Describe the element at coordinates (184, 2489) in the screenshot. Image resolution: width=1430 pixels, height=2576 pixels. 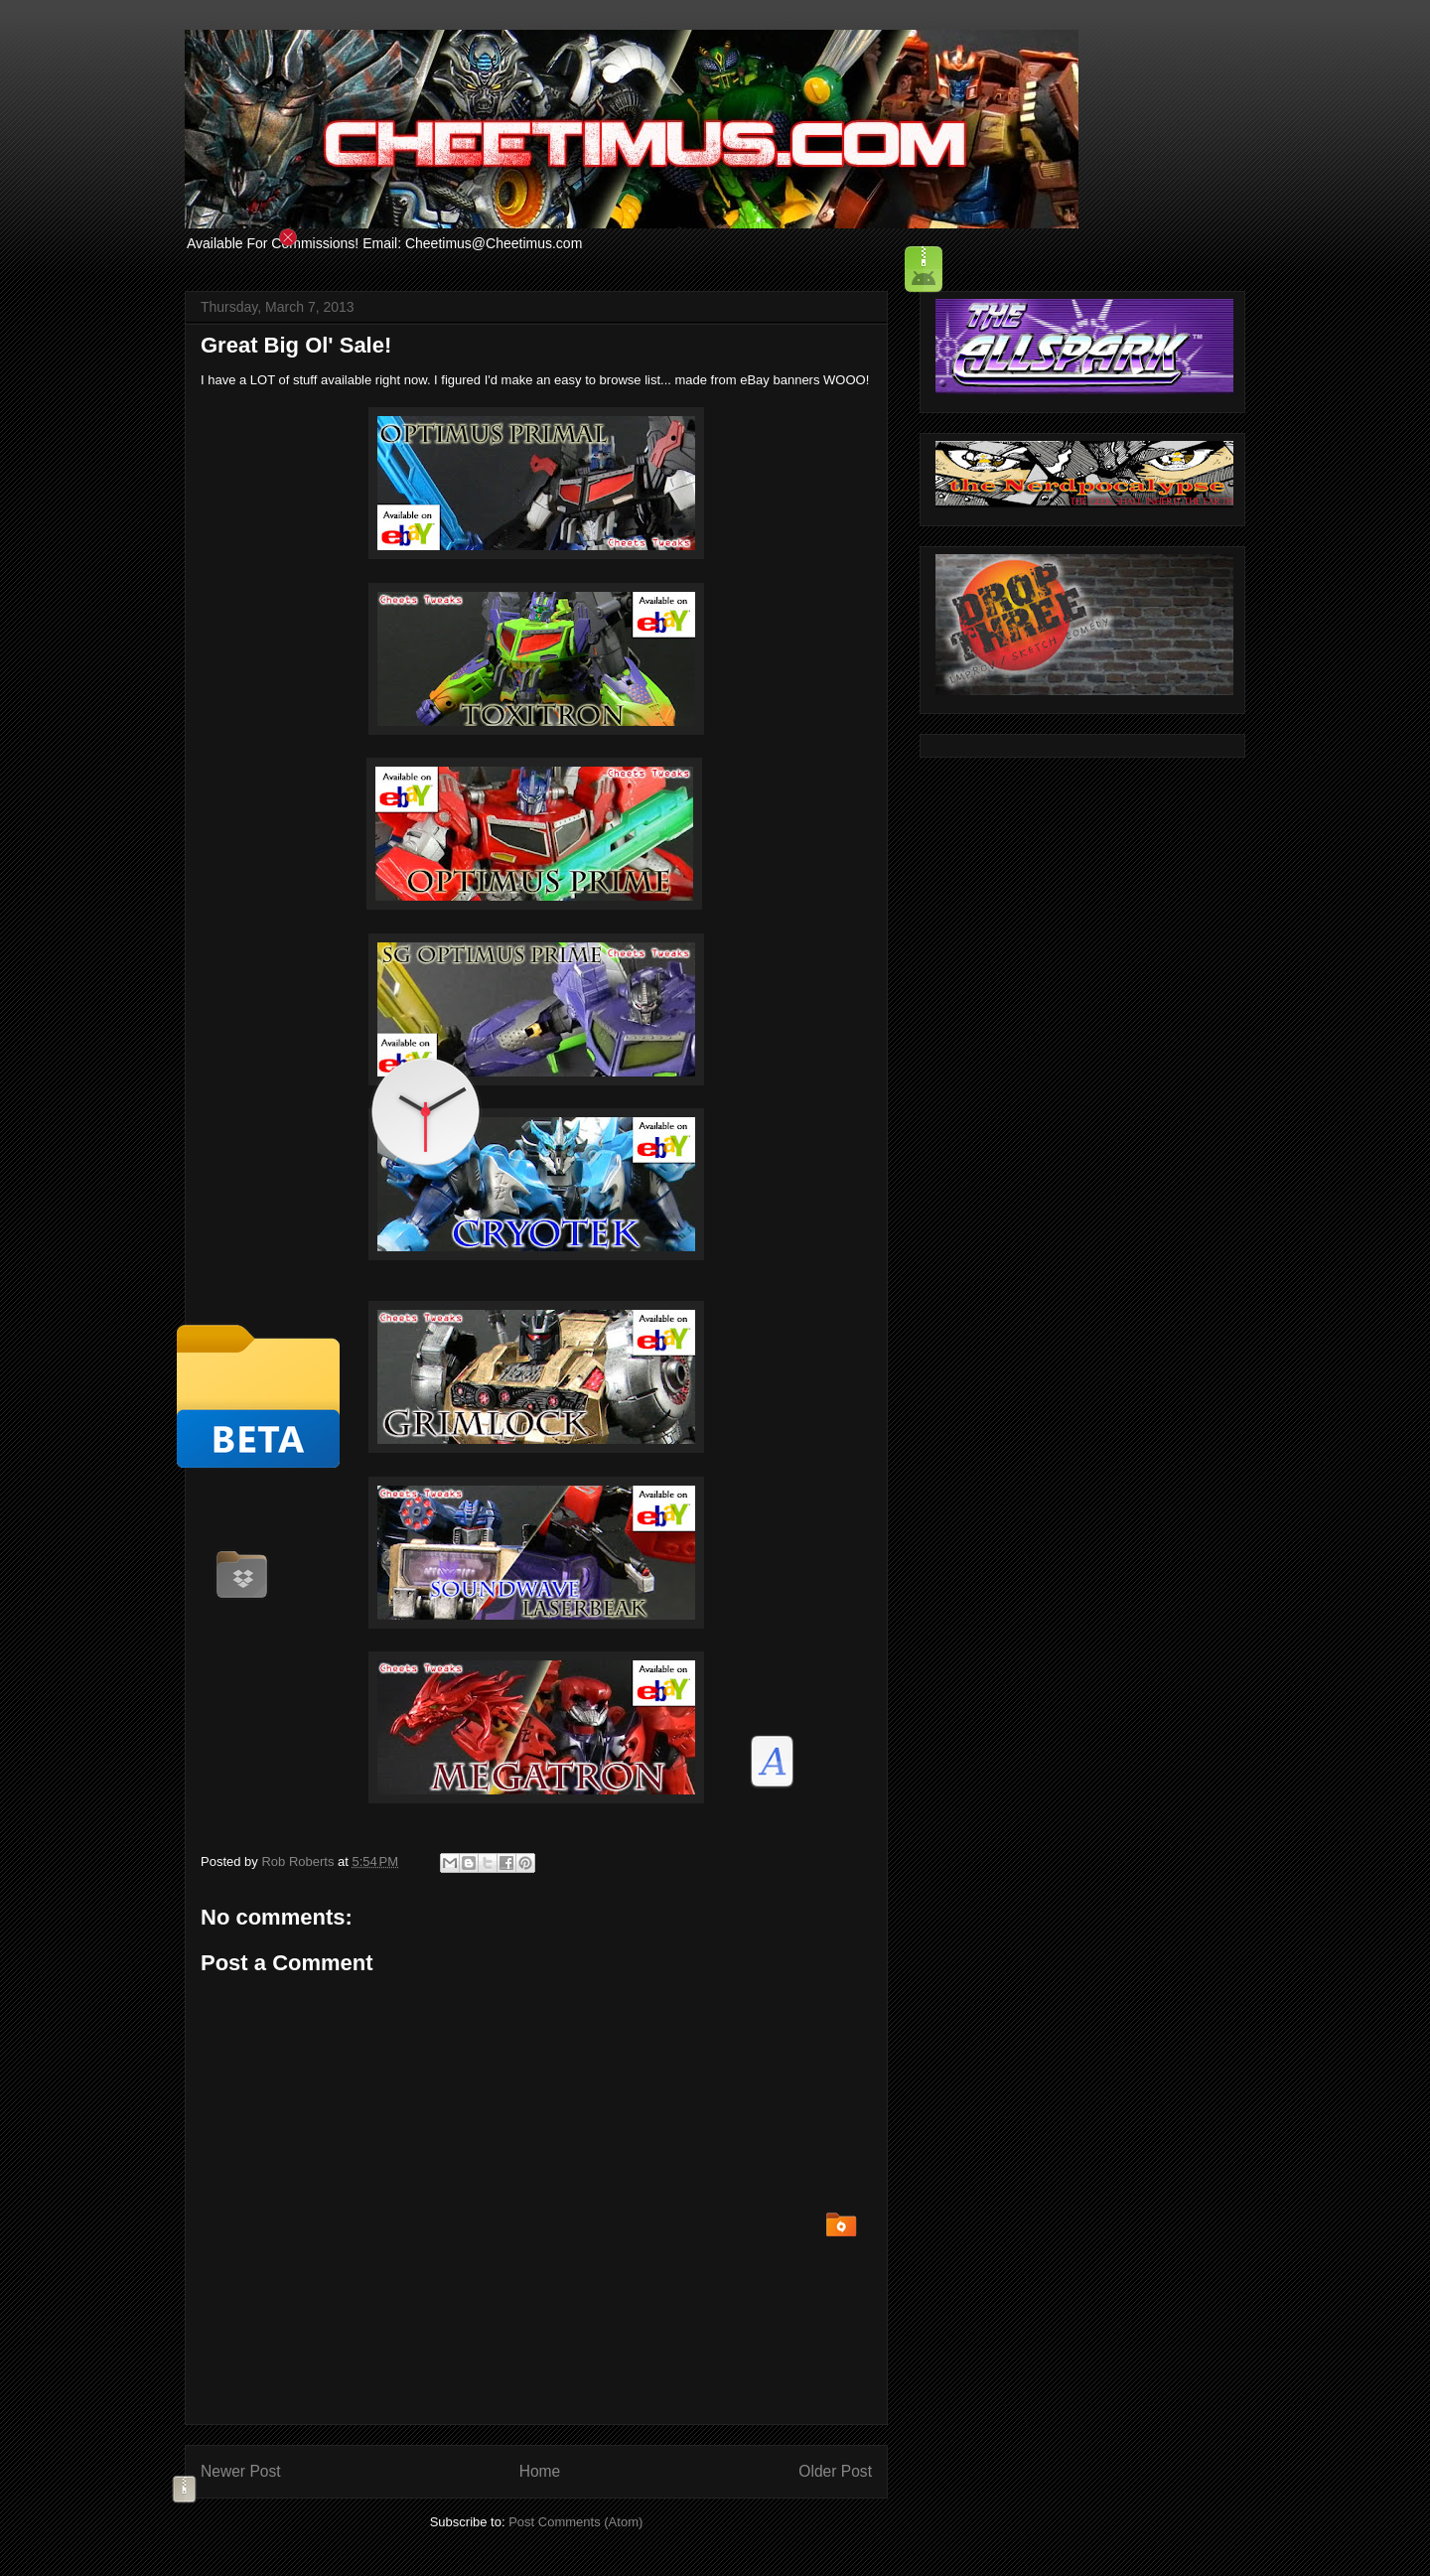
I see `open engrampa archive manager` at that location.